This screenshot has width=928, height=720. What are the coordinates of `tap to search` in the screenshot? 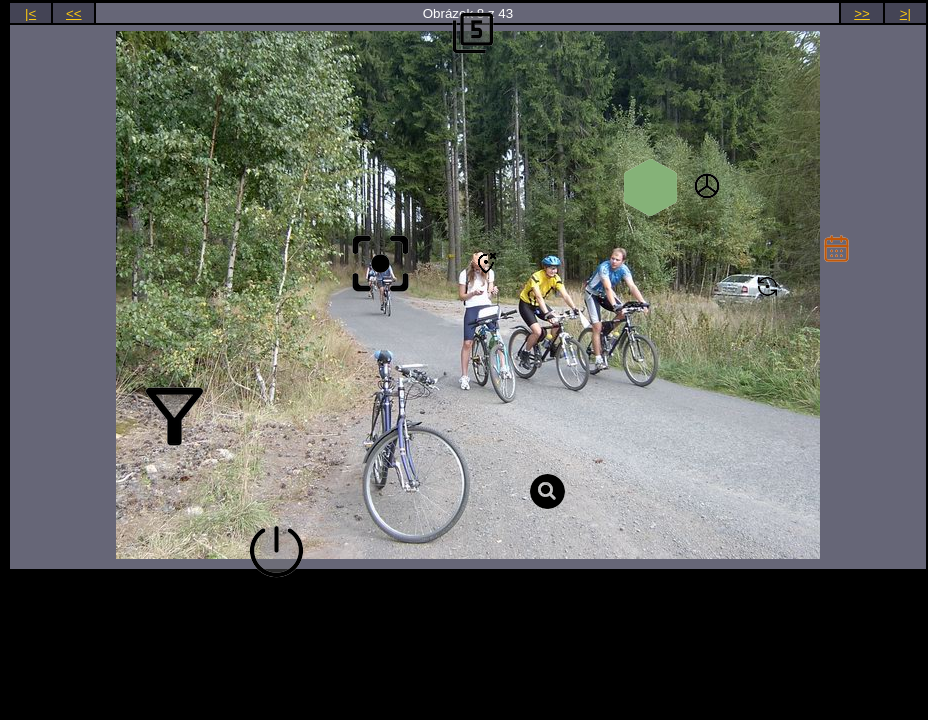 It's located at (547, 491).